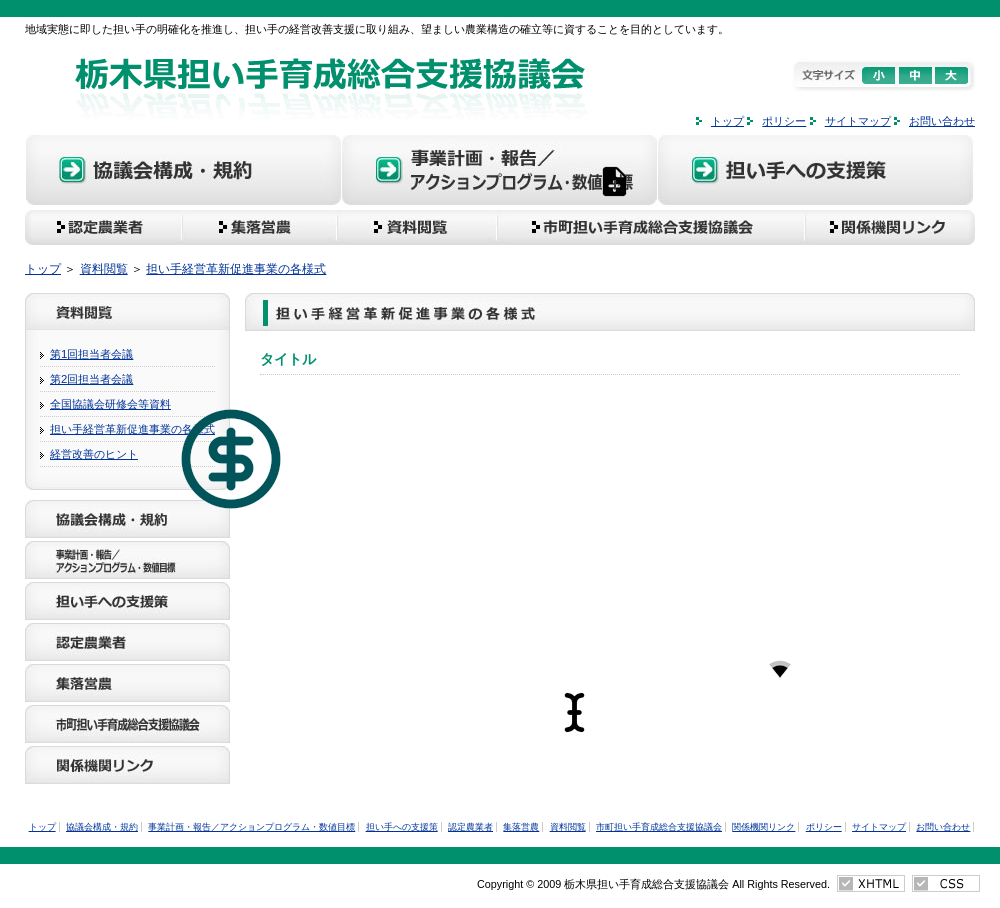 The height and width of the screenshot is (908, 1000). What do you see at coordinates (574, 712) in the screenshot?
I see `text input field is active` at bounding box center [574, 712].